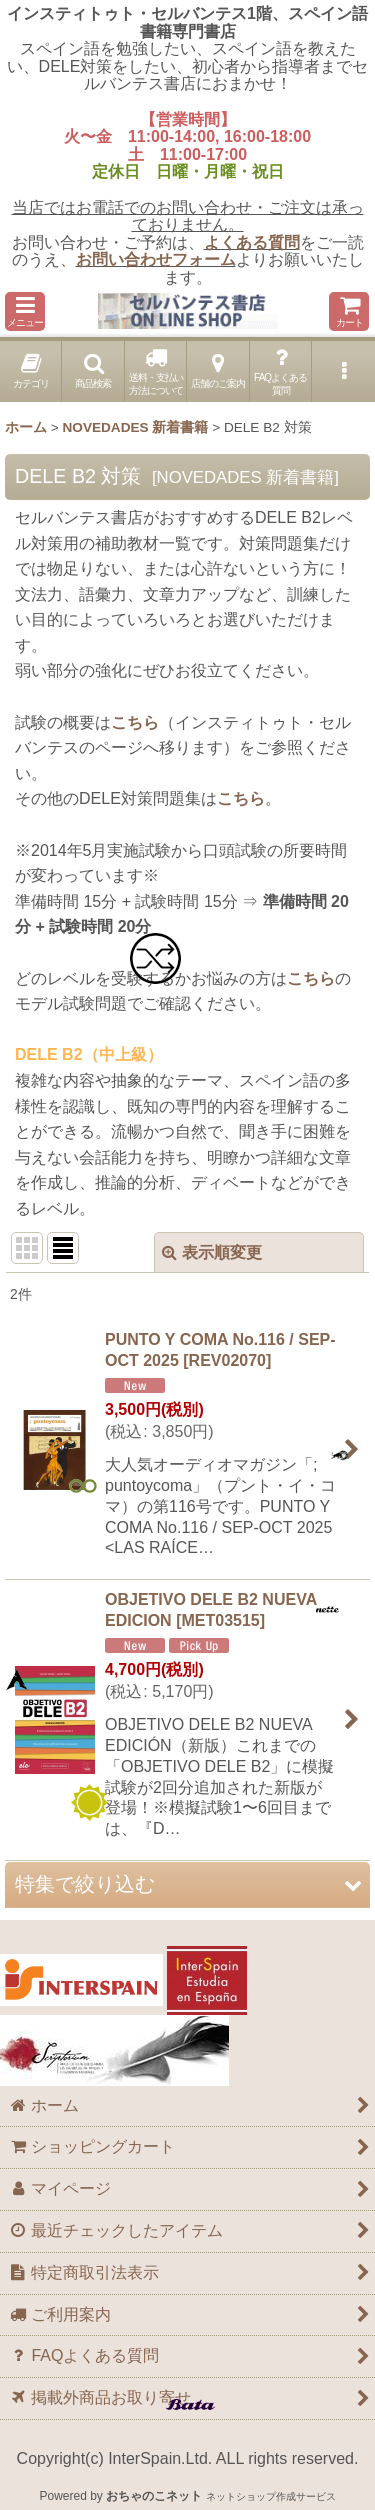  Describe the element at coordinates (17, 1679) in the screenshot. I see `Arch Linux logo` at that location.